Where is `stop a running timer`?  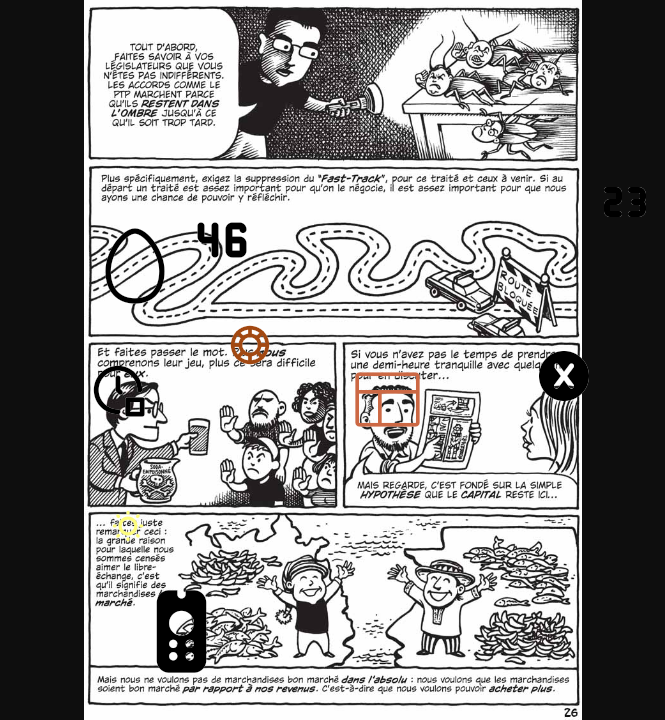
stop a running timer is located at coordinates (118, 390).